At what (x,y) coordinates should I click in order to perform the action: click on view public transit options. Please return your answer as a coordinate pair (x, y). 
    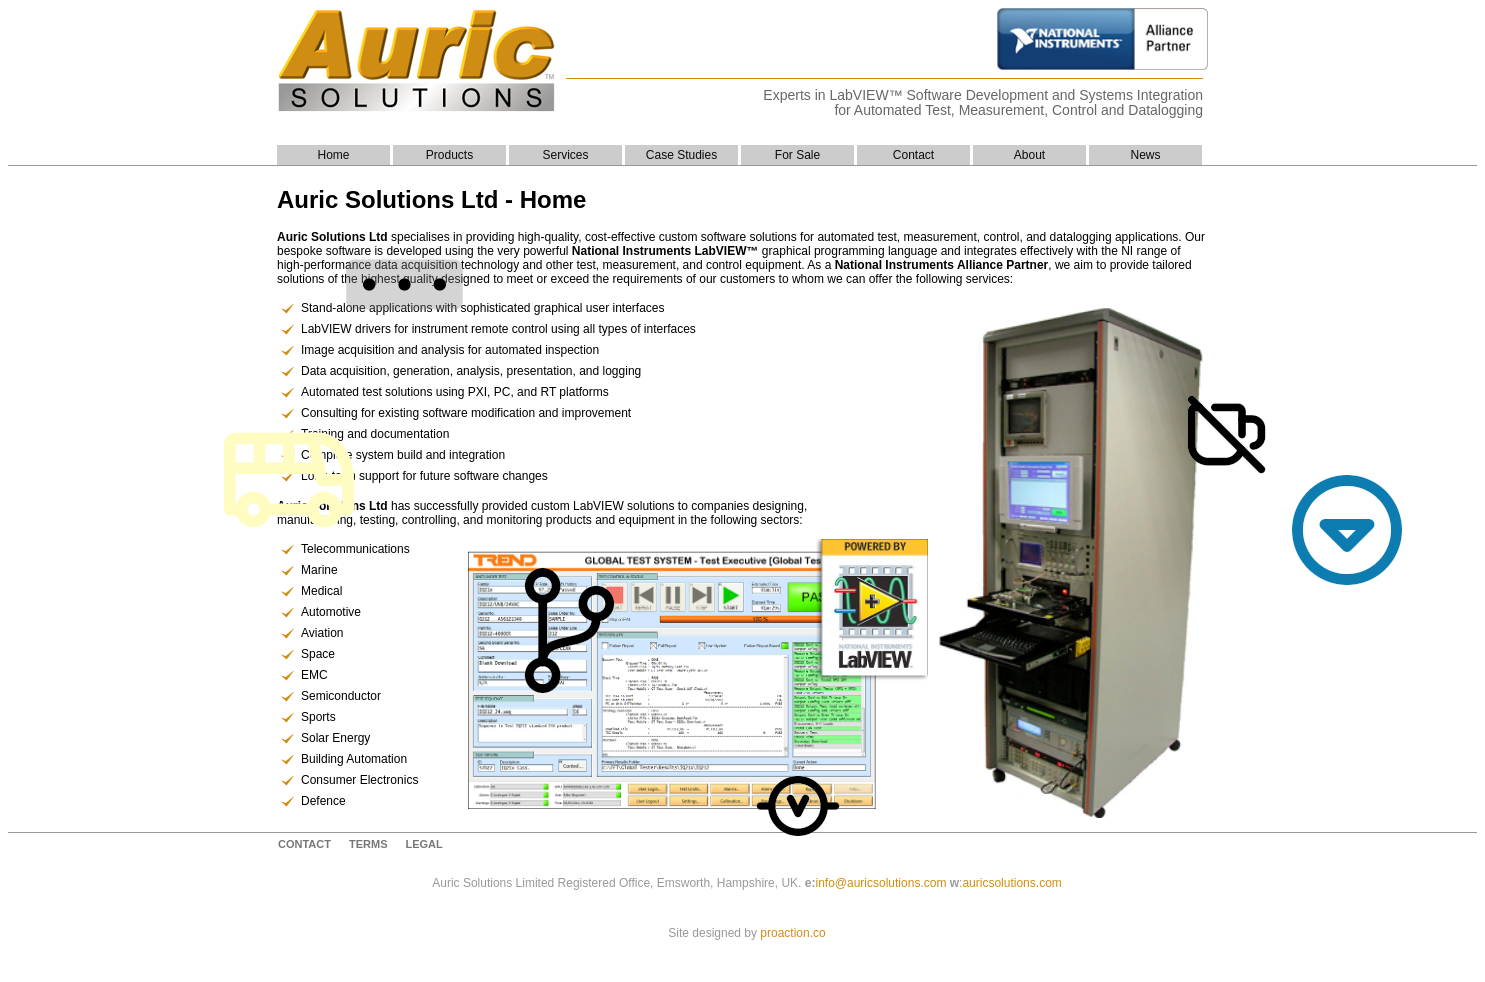
    Looking at the image, I should click on (289, 480).